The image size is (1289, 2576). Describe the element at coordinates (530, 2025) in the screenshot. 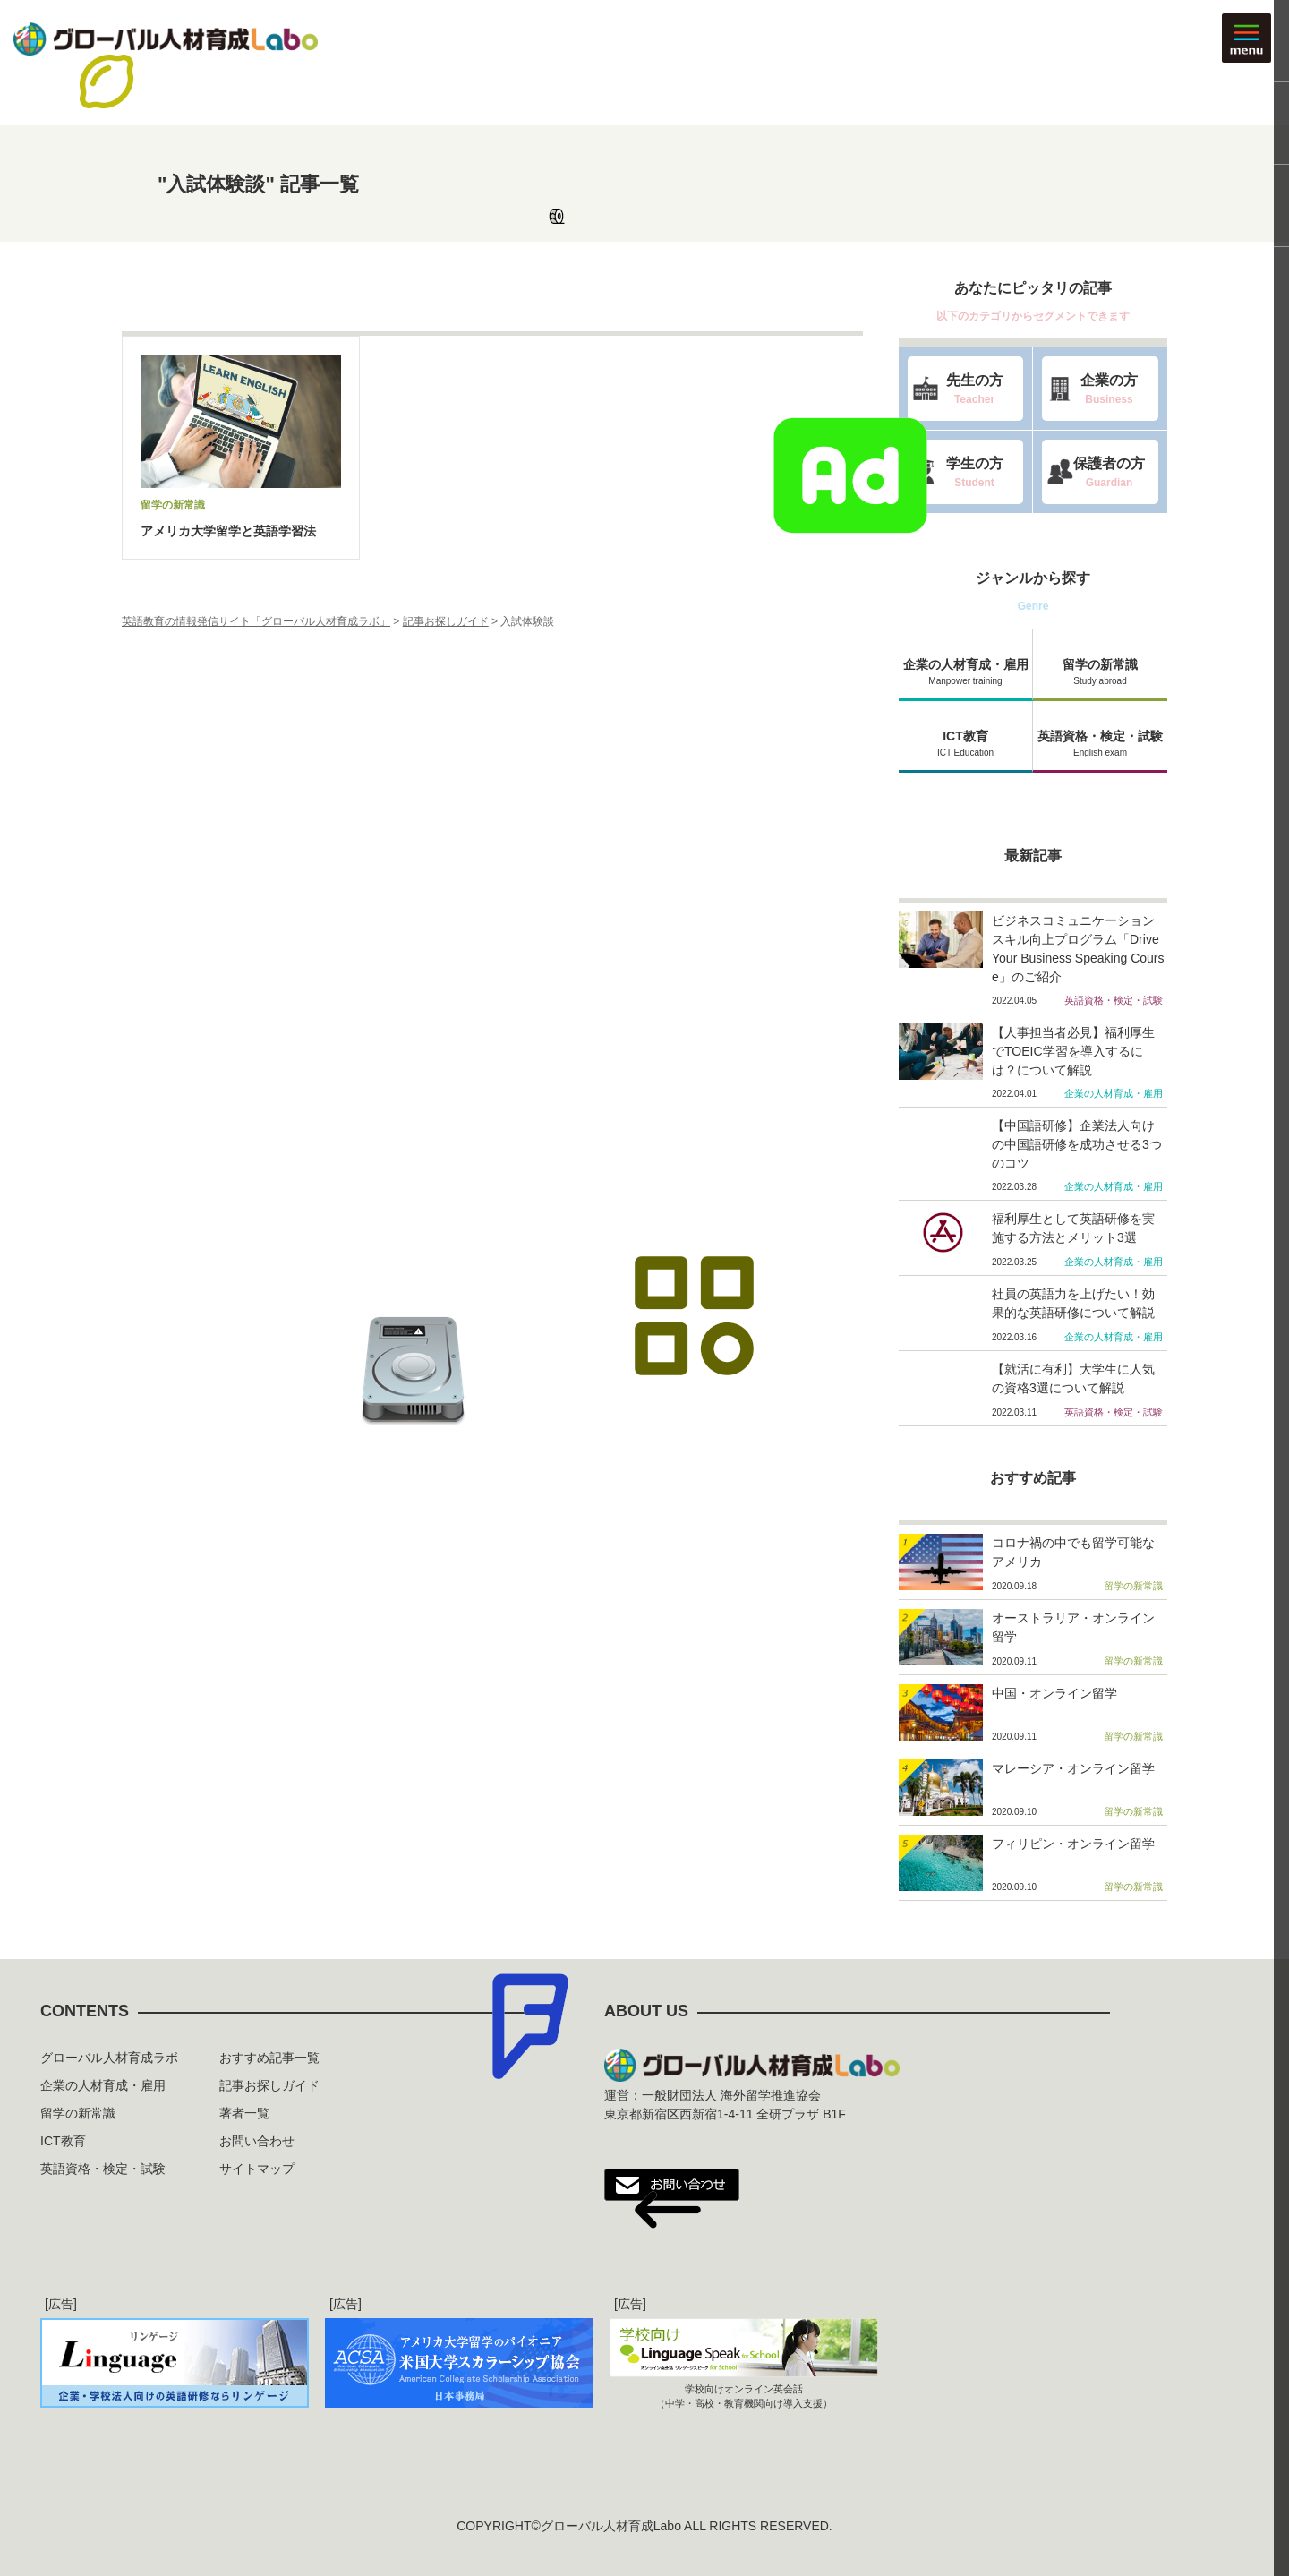

I see `open foursquare app` at that location.